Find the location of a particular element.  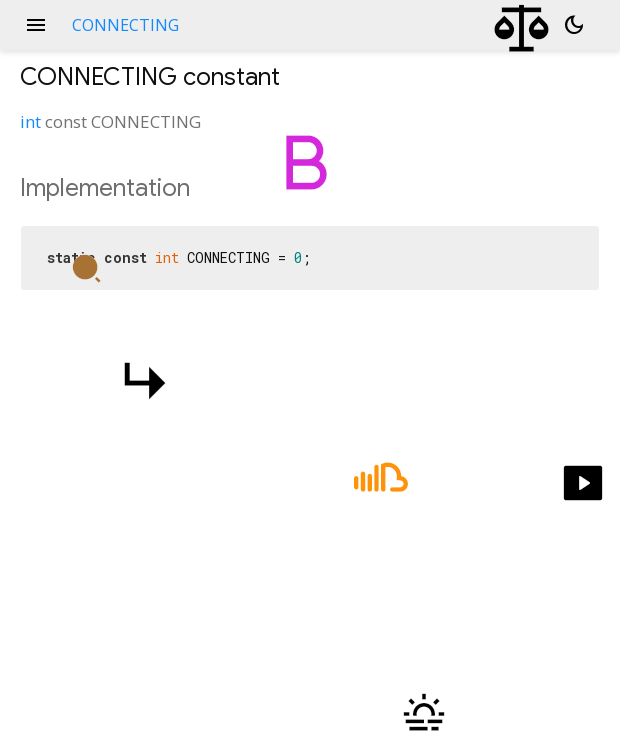

reply to a message or comment is located at coordinates (142, 380).